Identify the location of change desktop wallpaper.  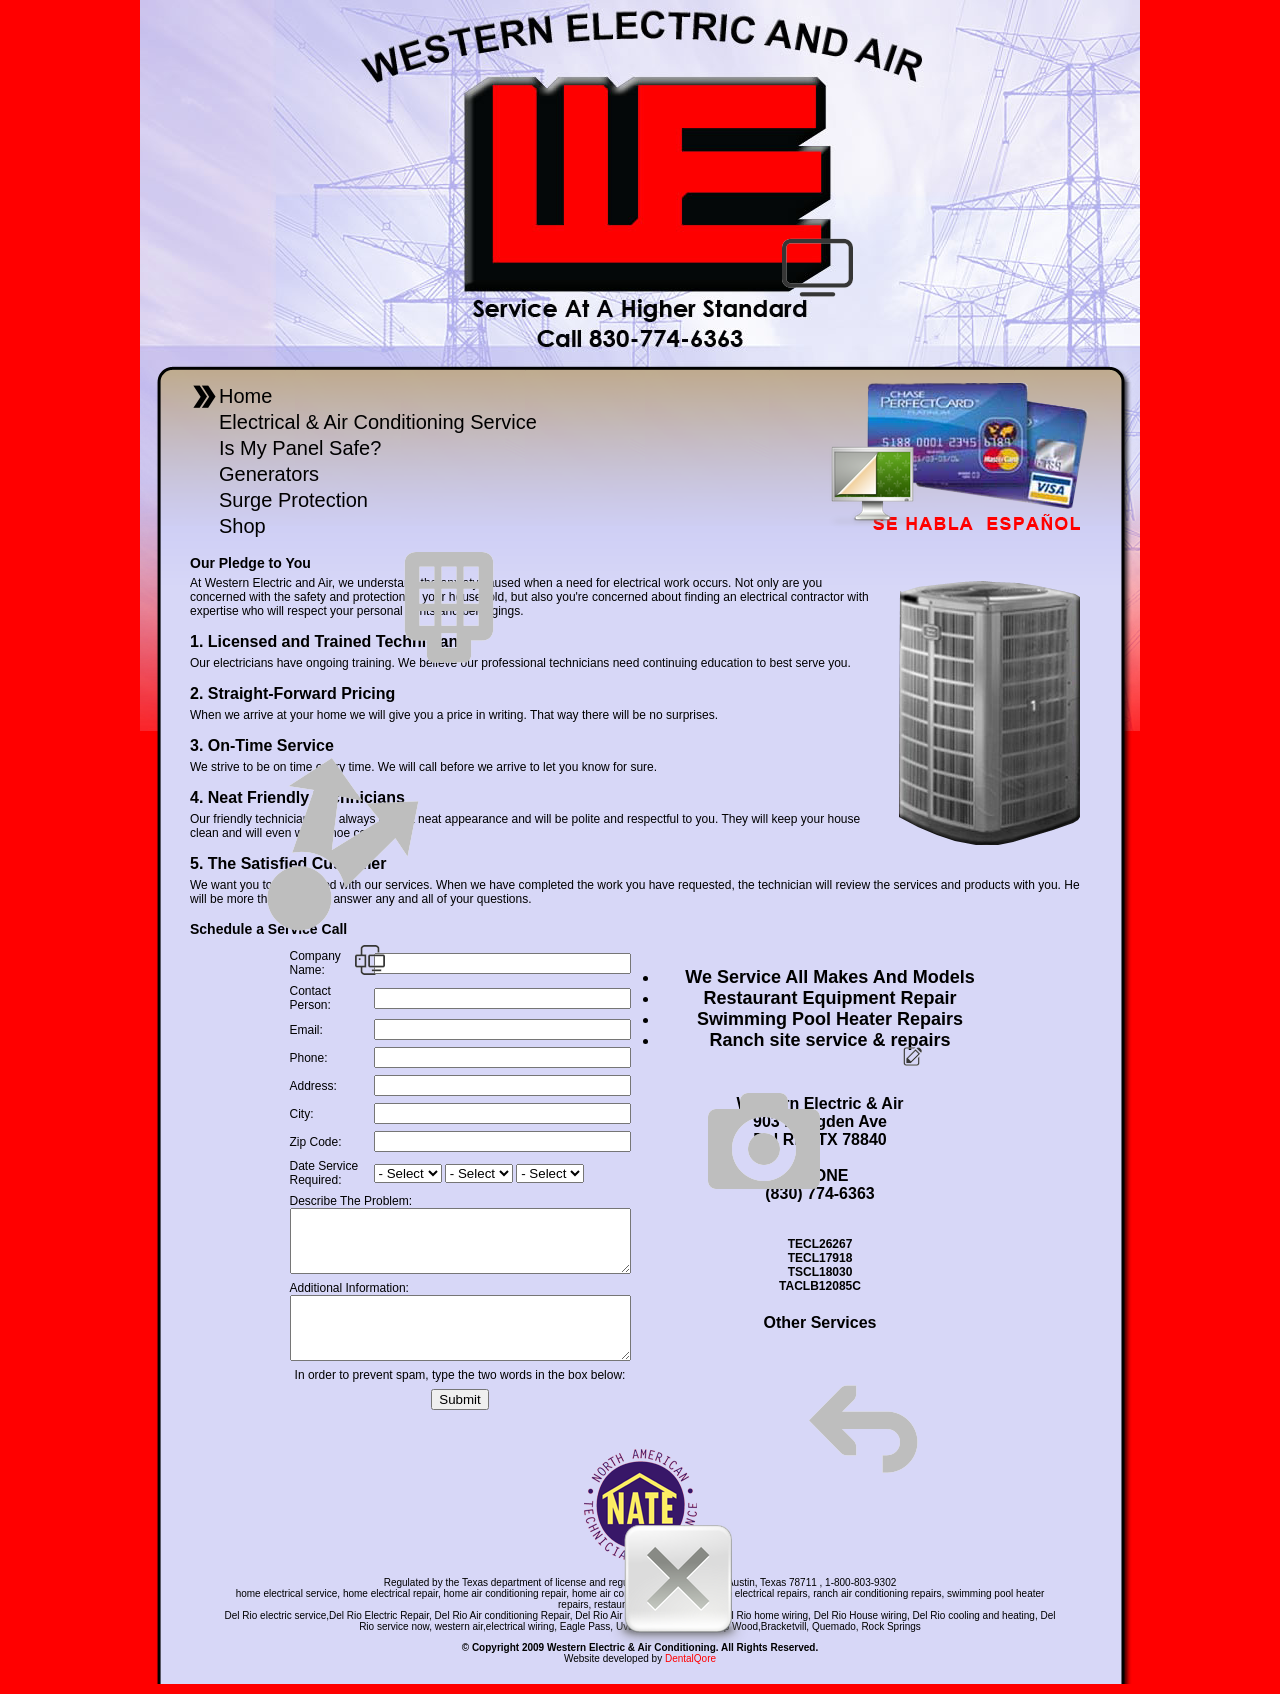
(872, 482).